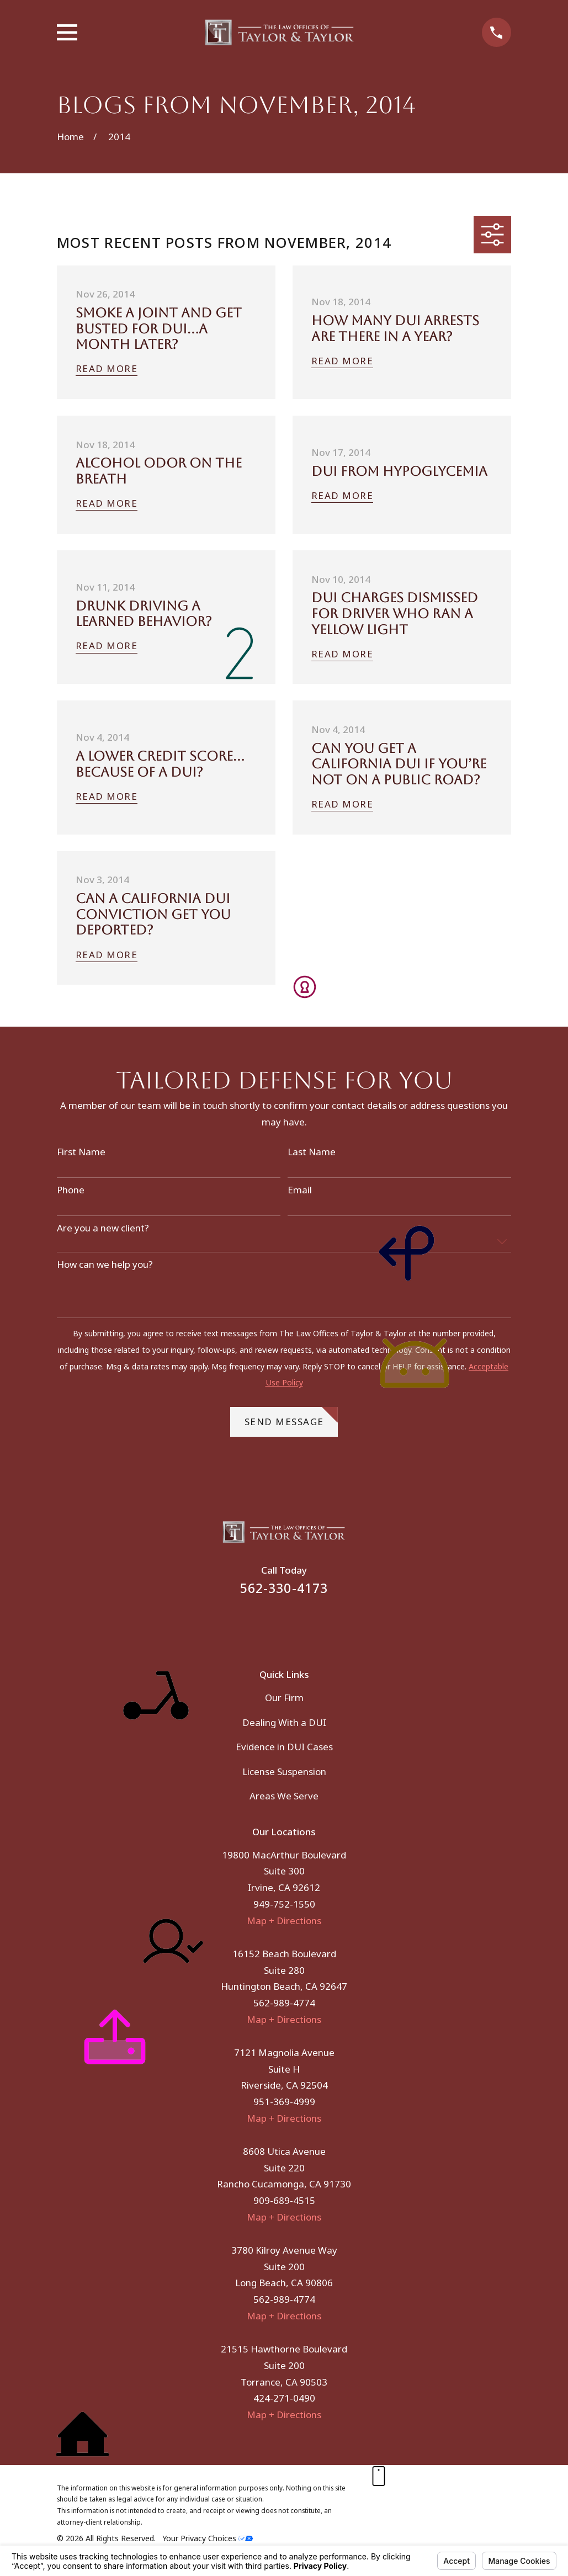 This screenshot has height=2576, width=568. Describe the element at coordinates (115, 2040) in the screenshot. I see `upload a file or document` at that location.